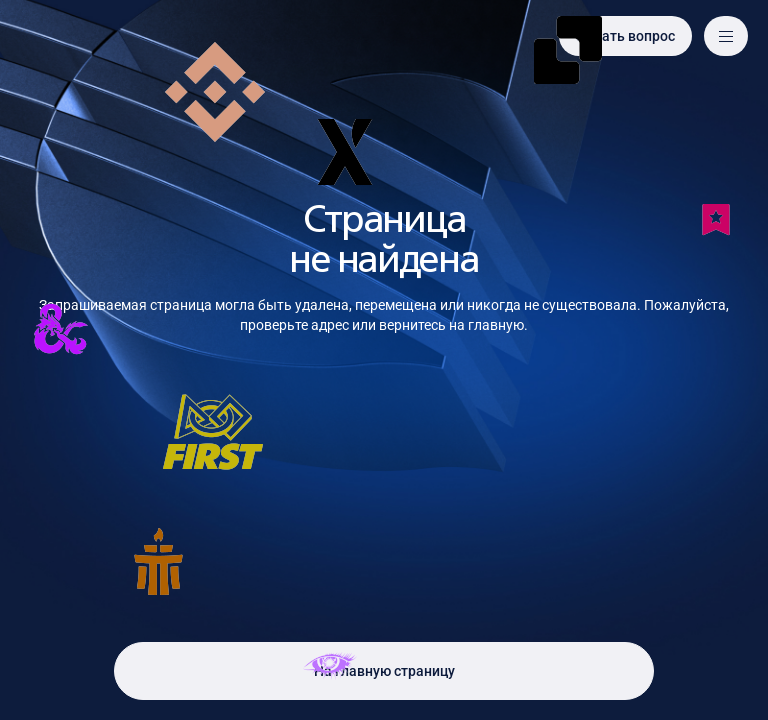 The height and width of the screenshot is (720, 768). Describe the element at coordinates (61, 329) in the screenshot. I see `Dungeons & Dragons official logo` at that location.